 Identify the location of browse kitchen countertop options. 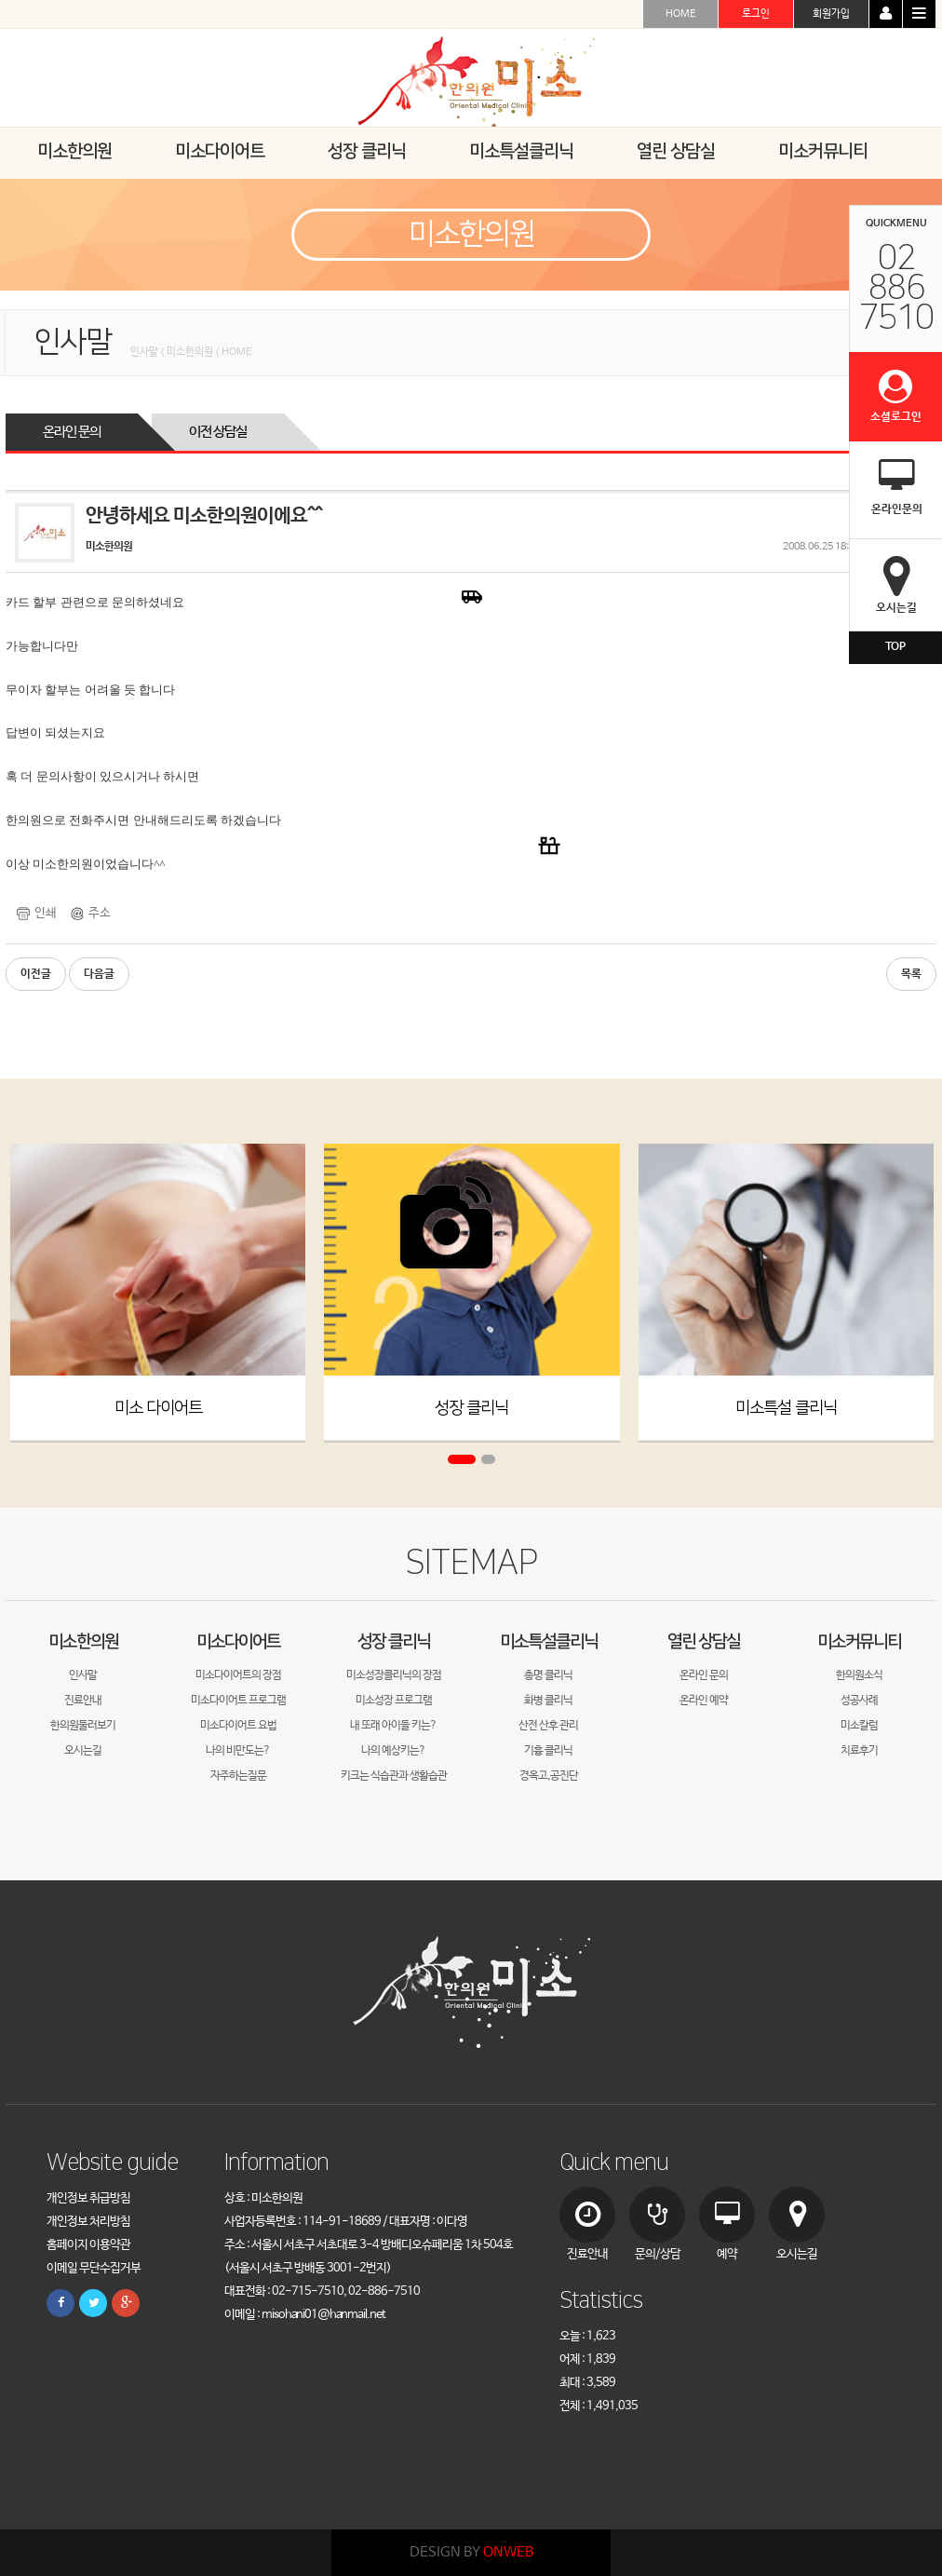
(549, 846).